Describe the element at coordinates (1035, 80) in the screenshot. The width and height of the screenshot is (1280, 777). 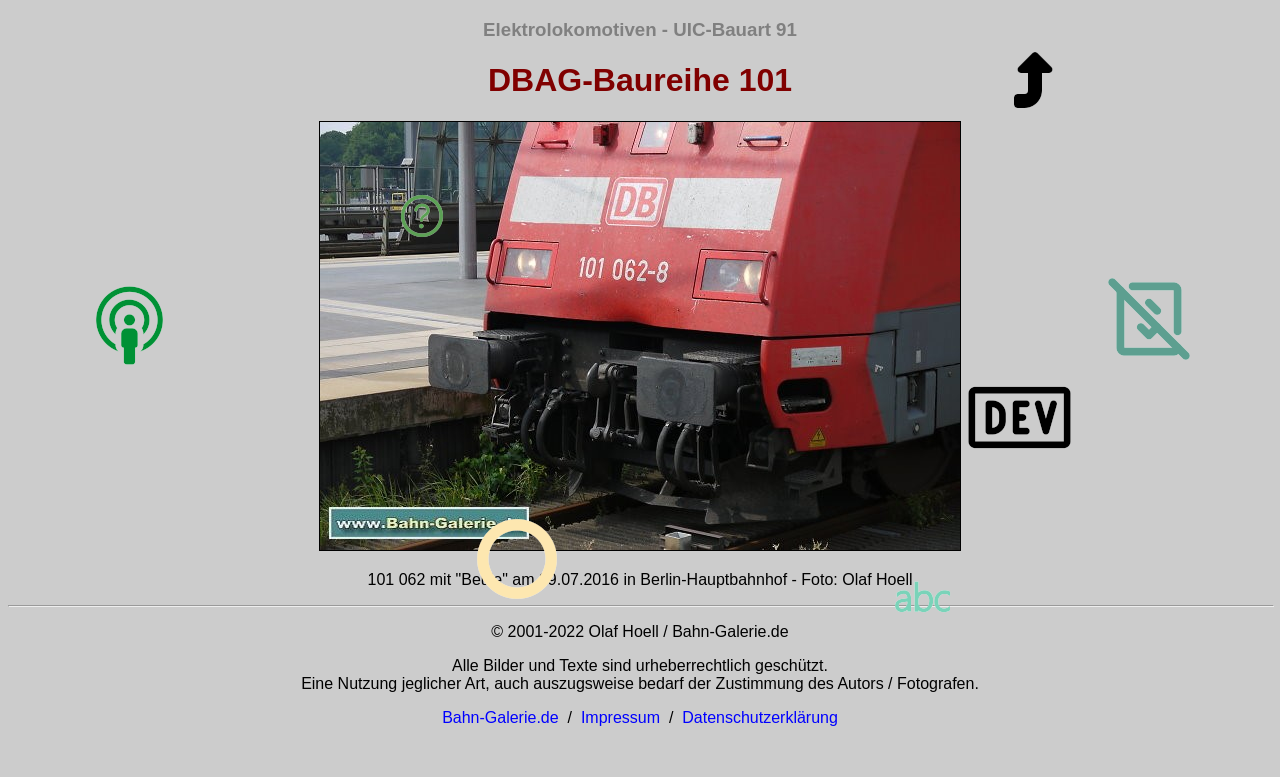
I see `move item up one level` at that location.